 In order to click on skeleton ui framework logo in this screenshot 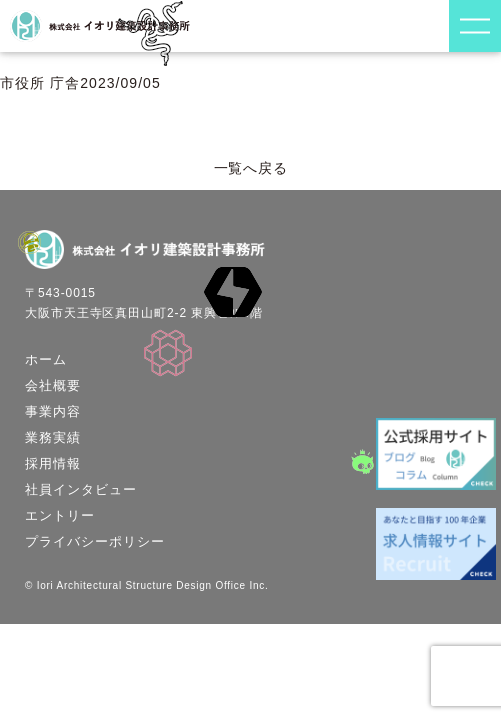, I will do `click(362, 461)`.